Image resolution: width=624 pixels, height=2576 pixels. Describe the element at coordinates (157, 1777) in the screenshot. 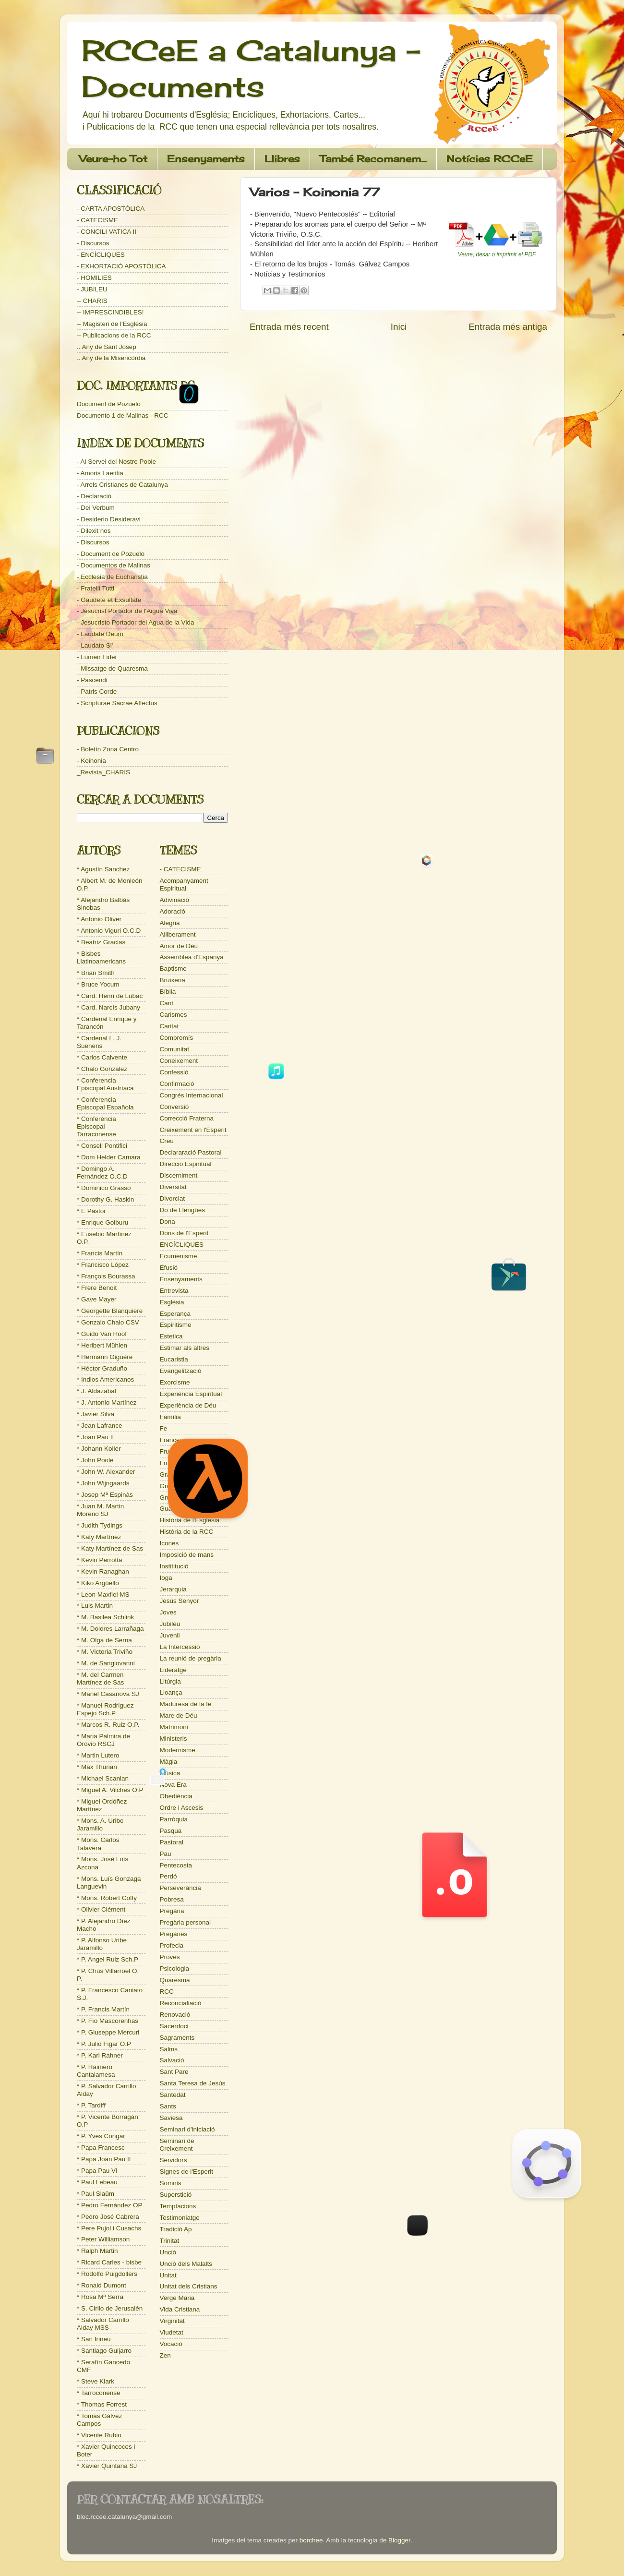

I see `additional software updates available` at that location.